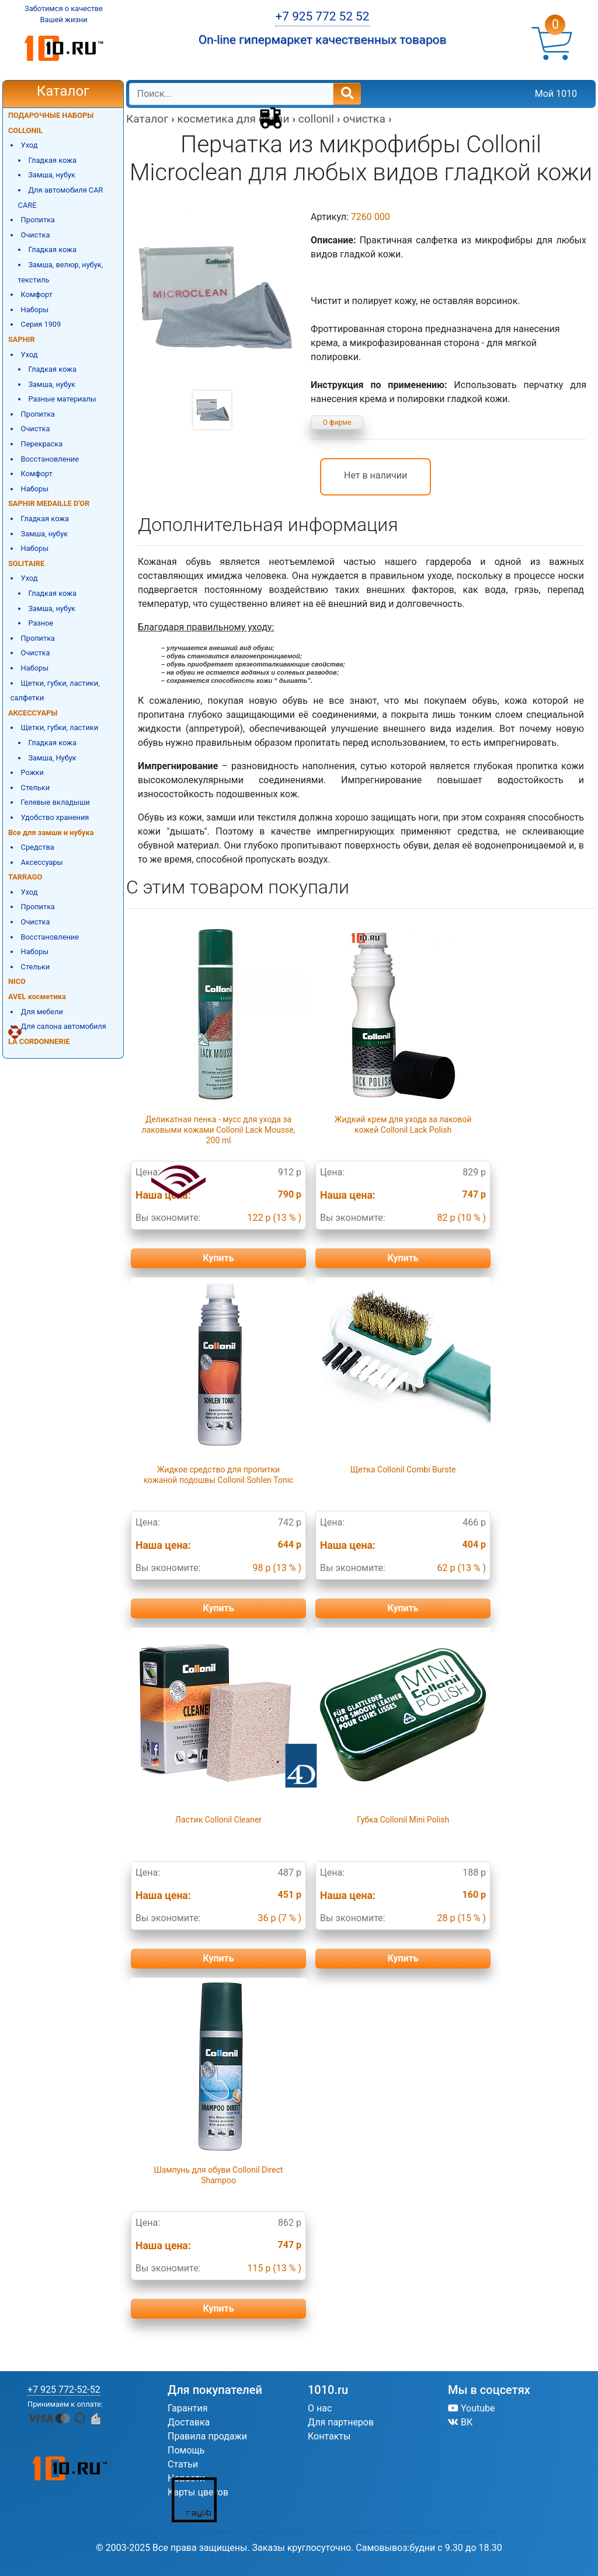 The width and height of the screenshot is (598, 2576). What do you see at coordinates (301, 1765) in the screenshot?
I see `4D software logo` at bounding box center [301, 1765].